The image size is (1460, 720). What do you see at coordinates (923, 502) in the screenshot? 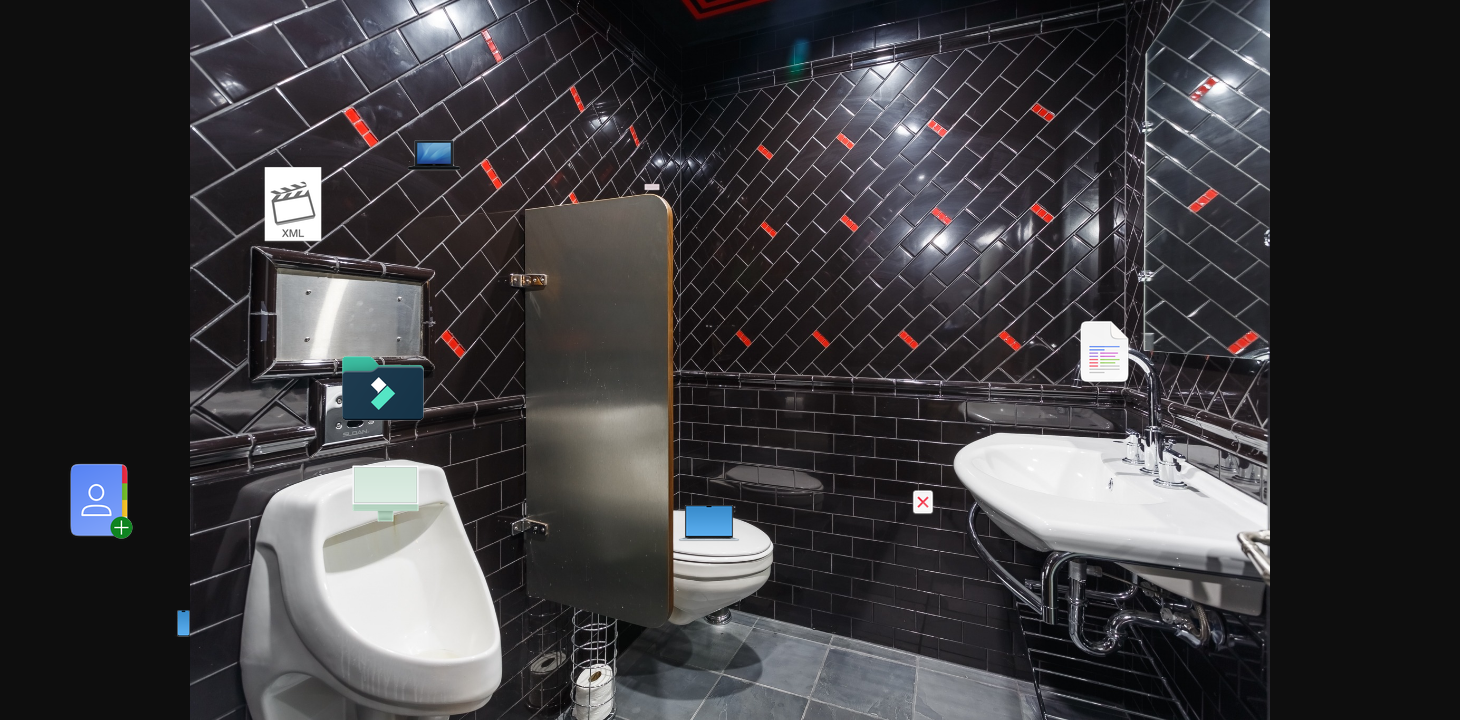
I see `indicates a broken or invalid symbolic link` at bounding box center [923, 502].